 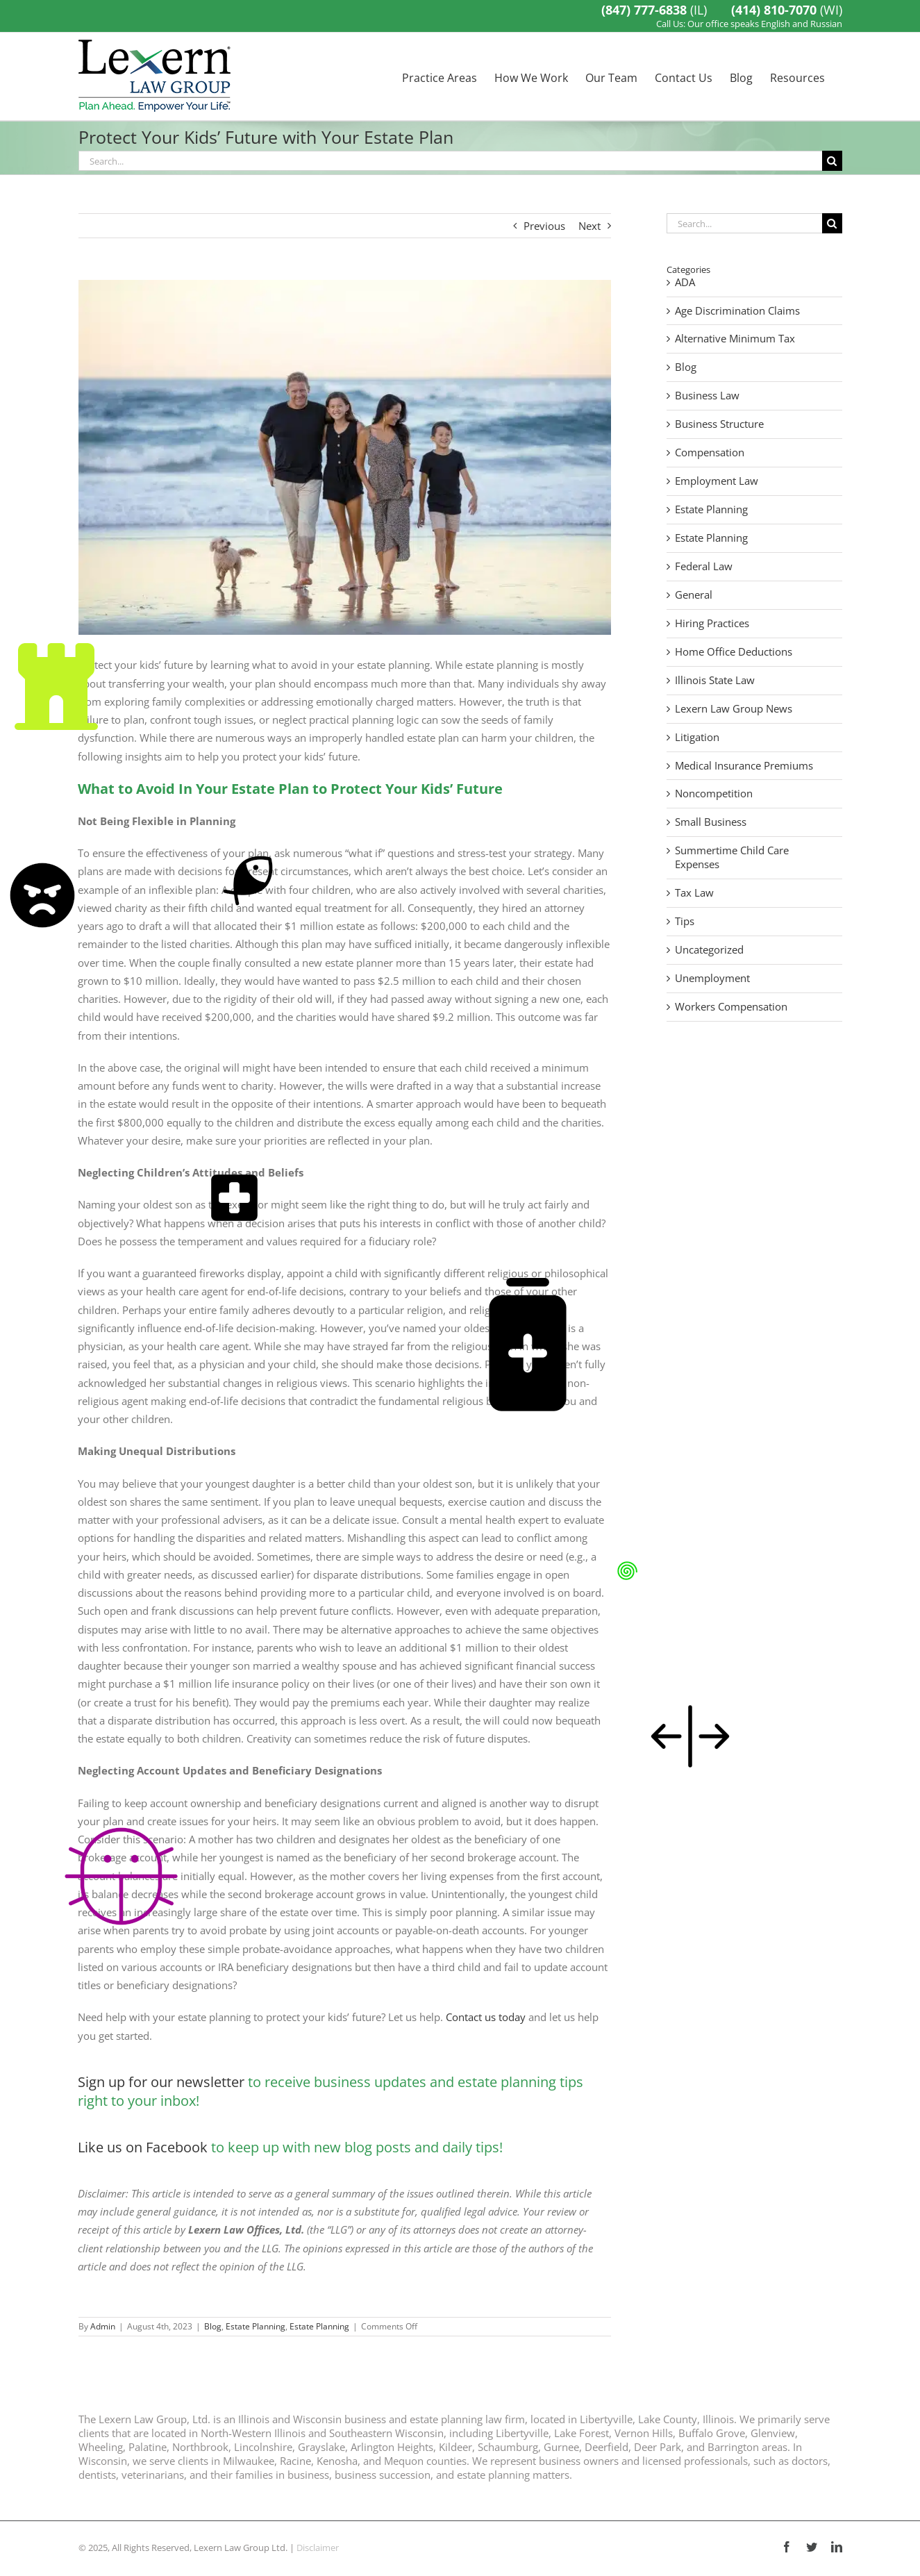 I want to click on react to a post with anger, so click(x=42, y=895).